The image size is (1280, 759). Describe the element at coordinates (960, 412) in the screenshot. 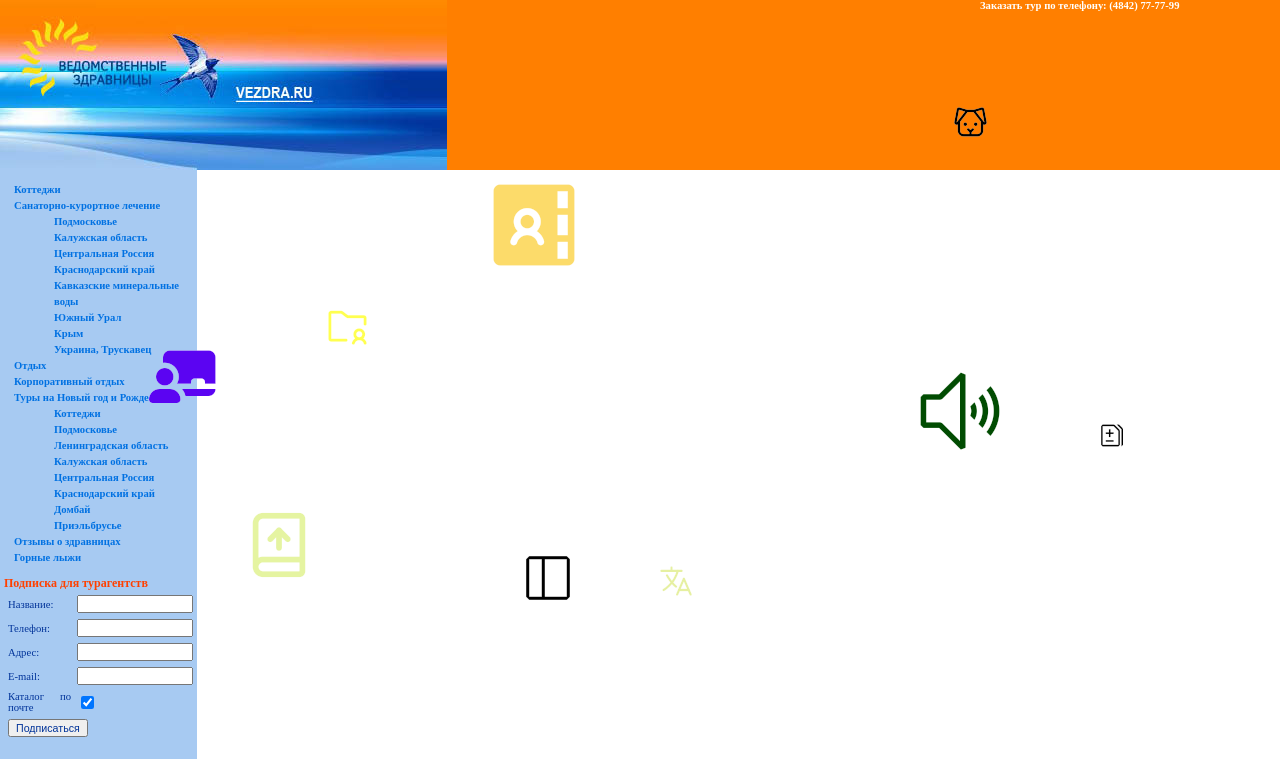

I see `unmute audio or restore sound` at that location.